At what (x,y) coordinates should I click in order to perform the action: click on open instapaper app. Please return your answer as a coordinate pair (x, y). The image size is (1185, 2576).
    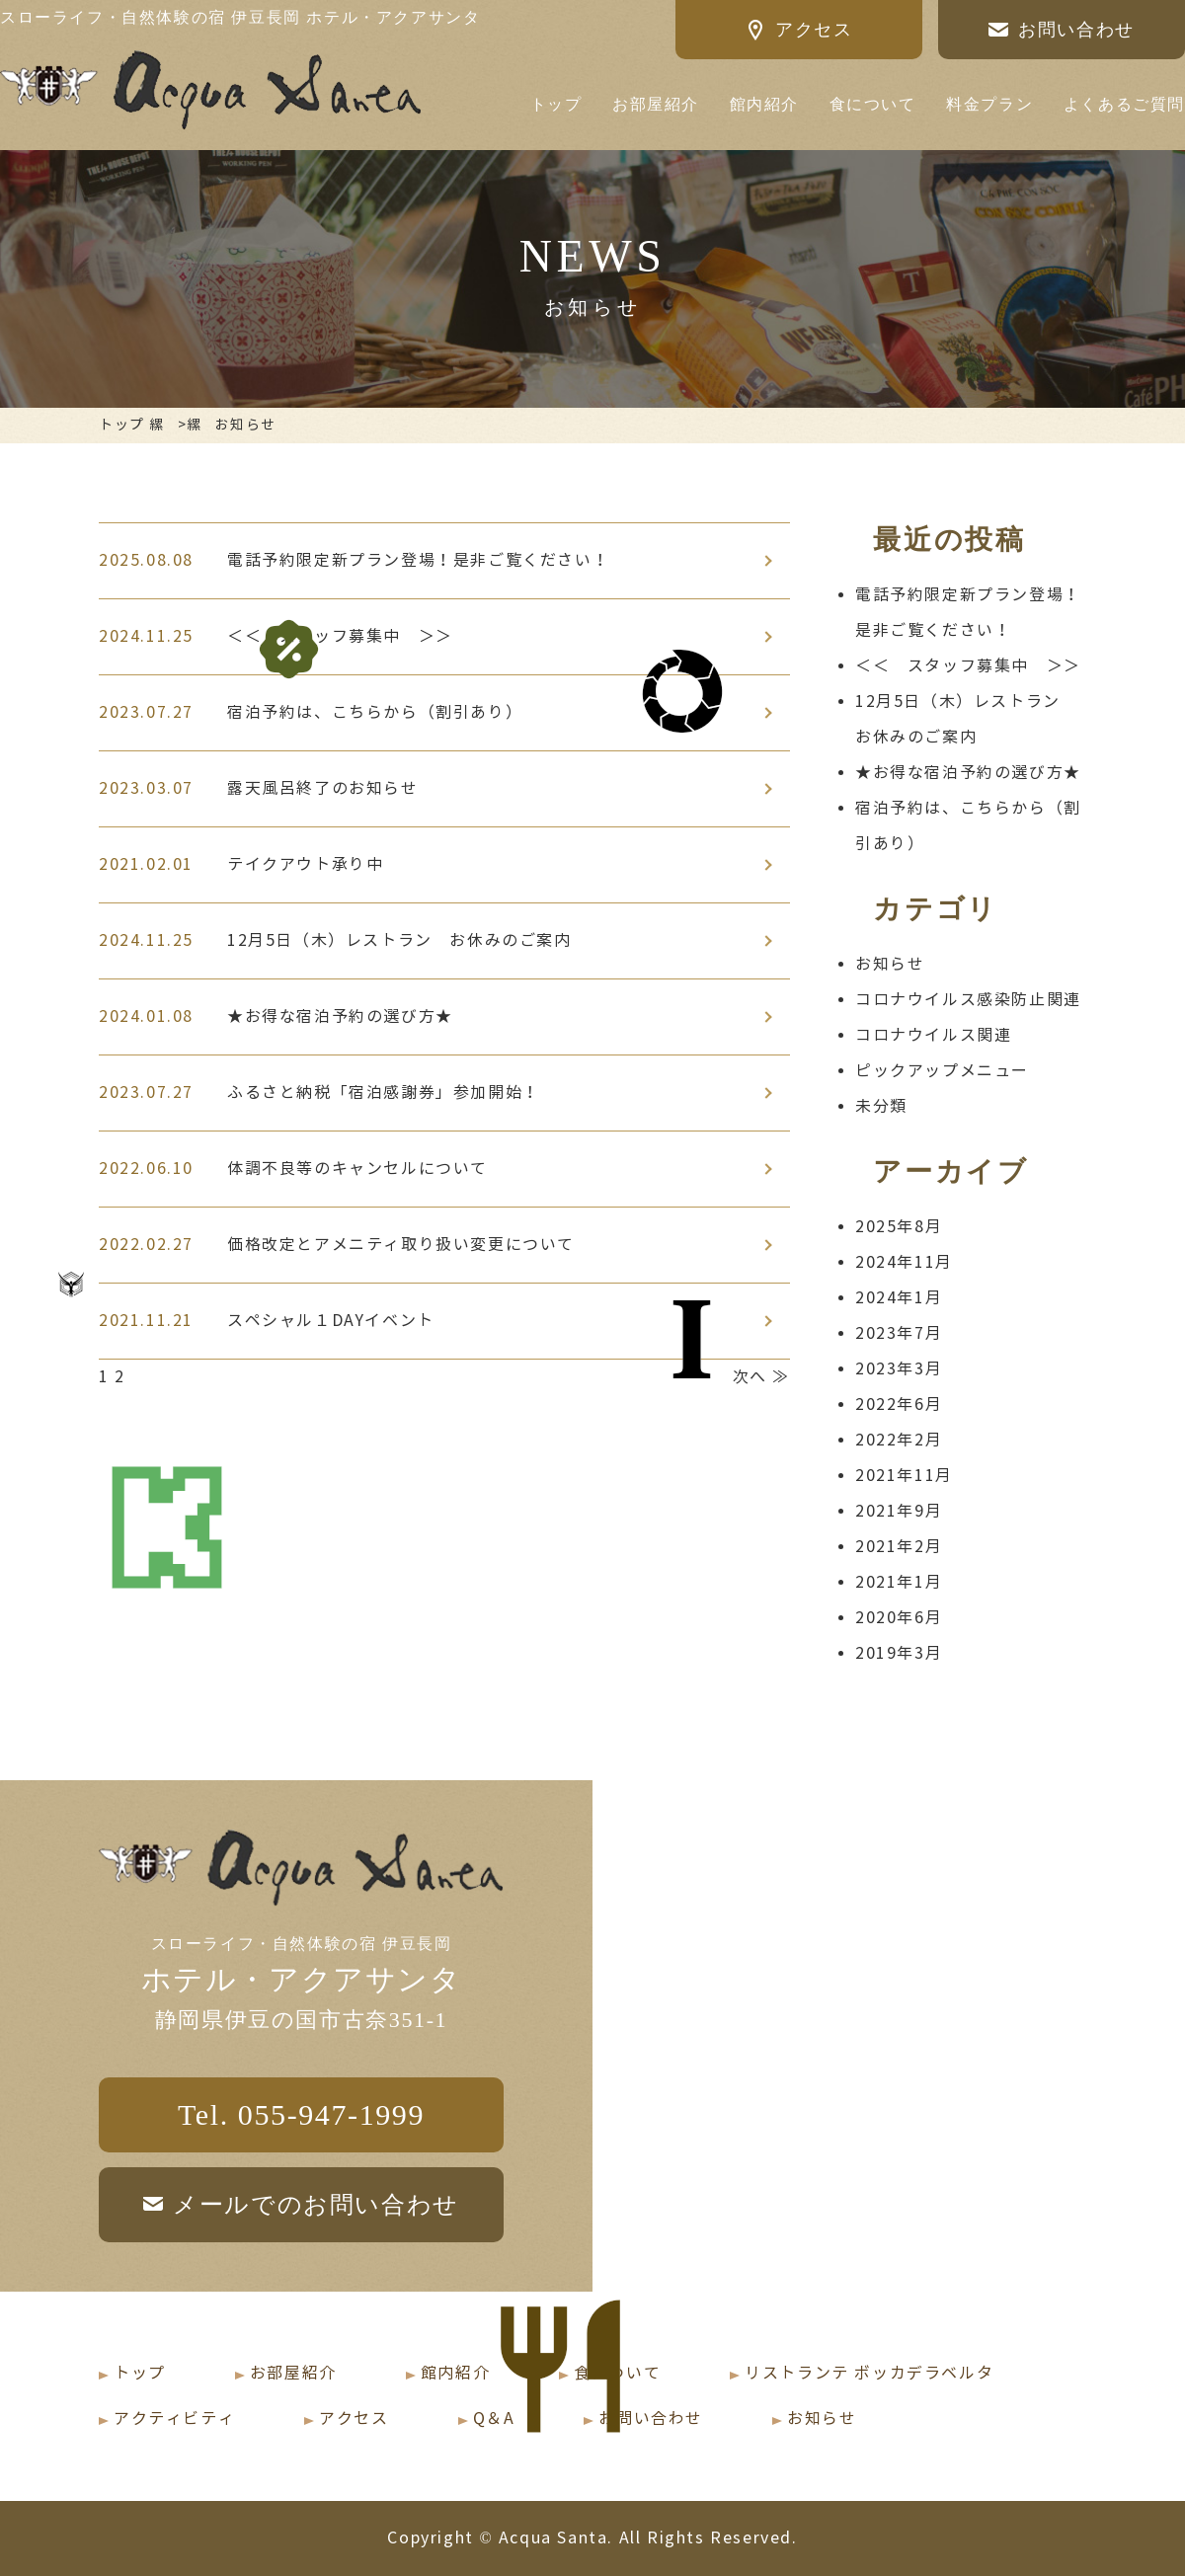
    Looking at the image, I should click on (691, 1339).